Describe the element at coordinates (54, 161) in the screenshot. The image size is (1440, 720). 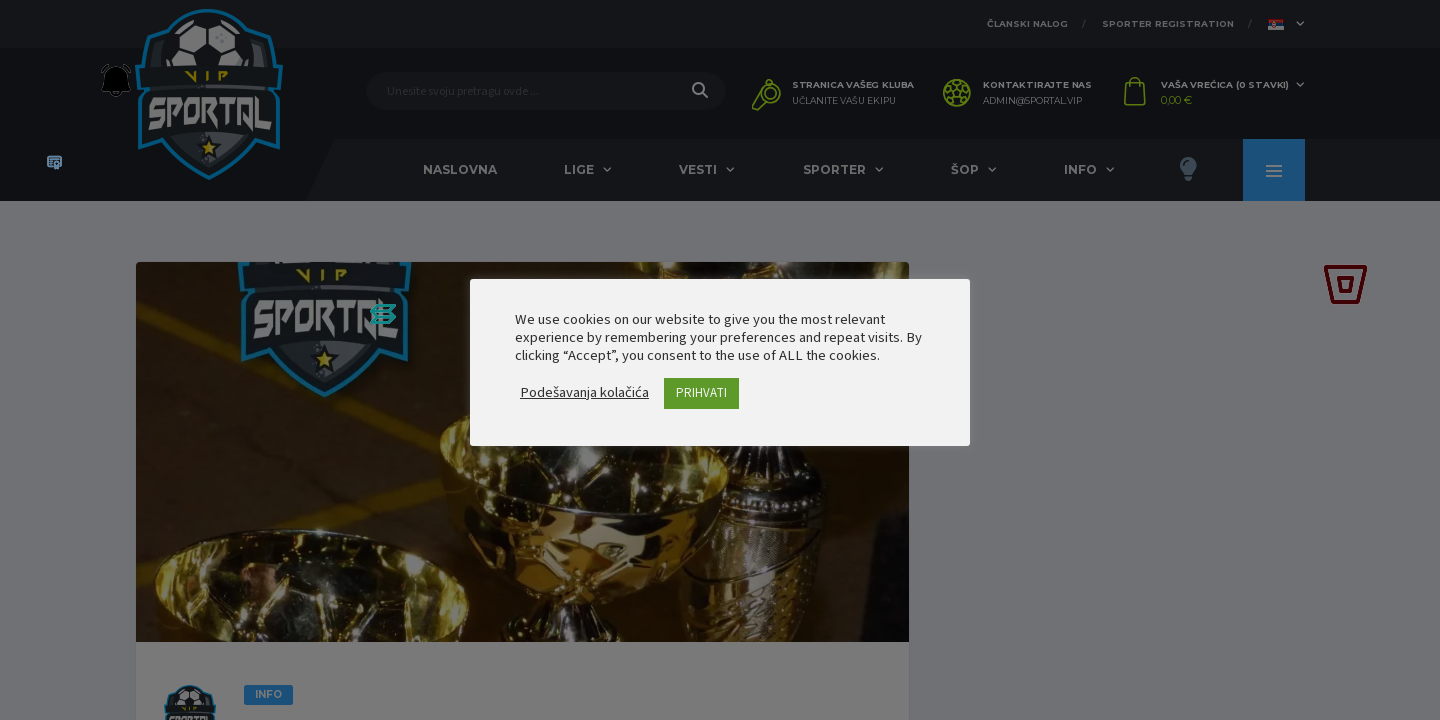
I see `view certificate or credential details` at that location.